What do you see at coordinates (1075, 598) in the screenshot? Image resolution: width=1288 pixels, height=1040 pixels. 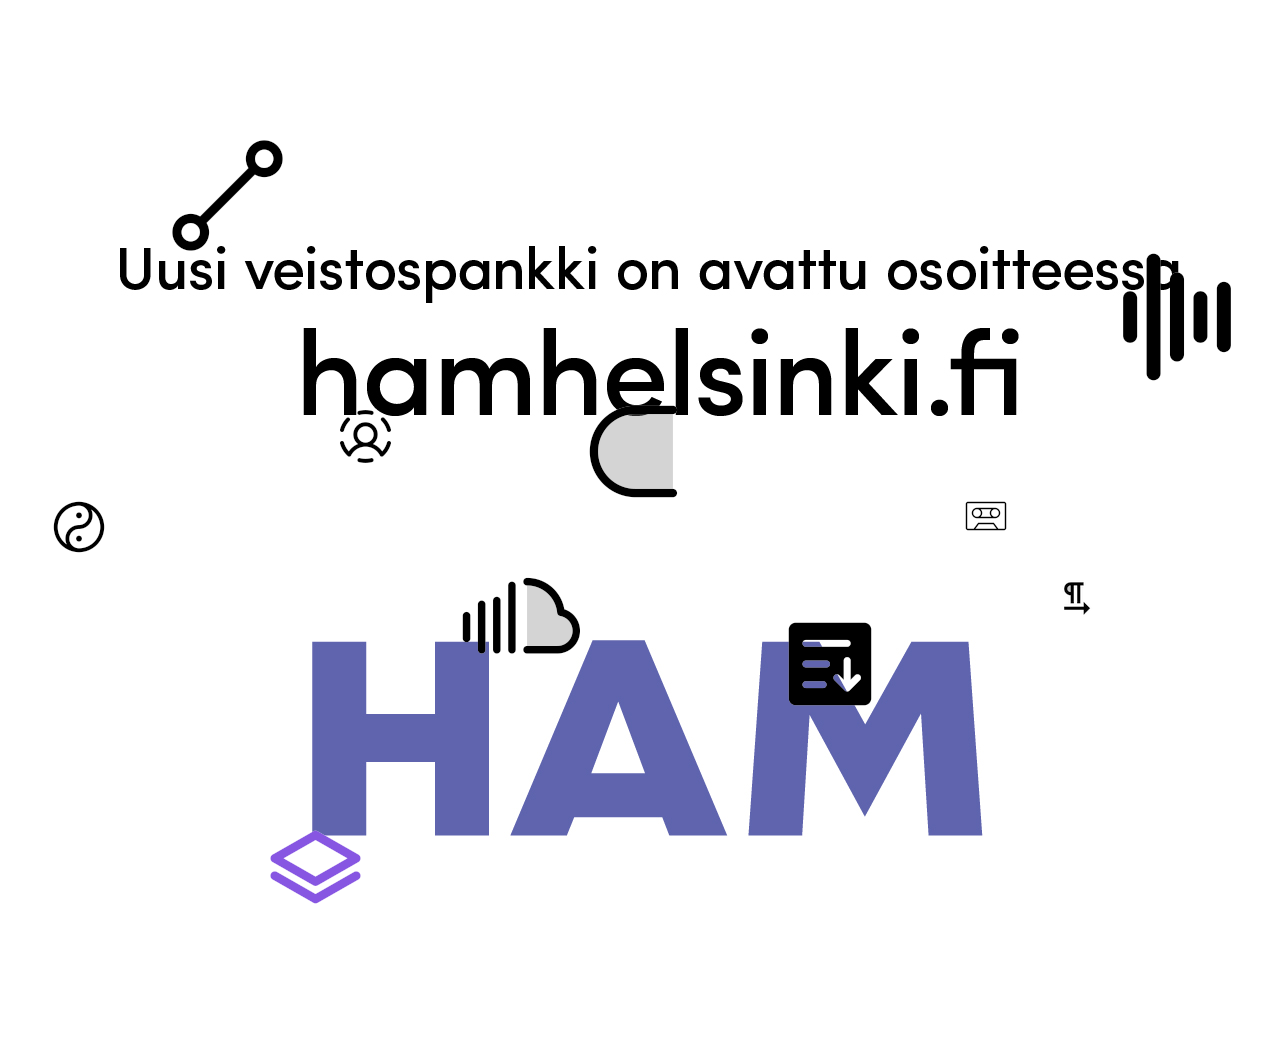 I see `set text direction to left-to-right` at bounding box center [1075, 598].